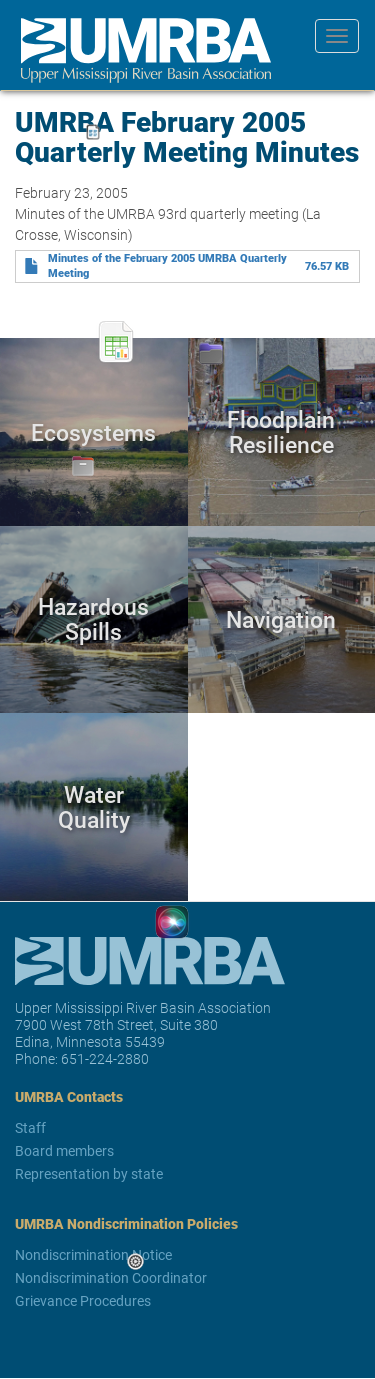 Image resolution: width=375 pixels, height=1379 pixels. Describe the element at coordinates (211, 353) in the screenshot. I see `indicates an open or expanded folder` at that location.